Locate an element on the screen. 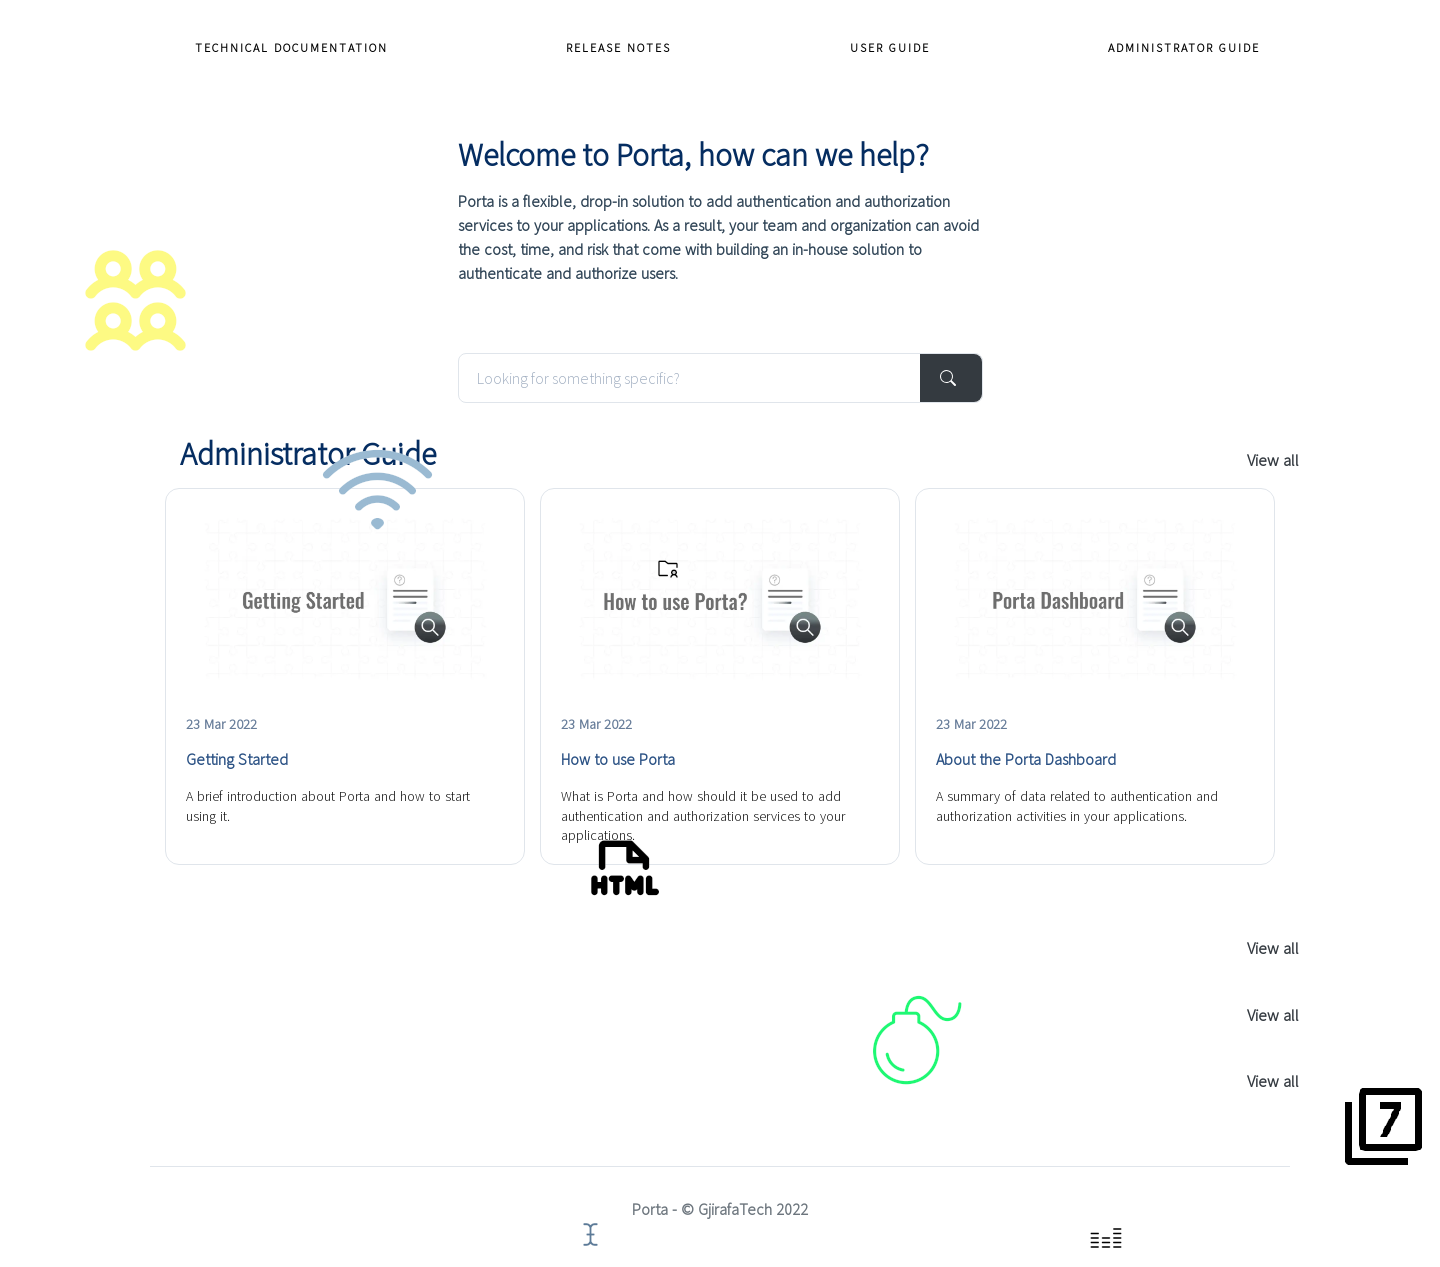  text input field is active is located at coordinates (590, 1234).